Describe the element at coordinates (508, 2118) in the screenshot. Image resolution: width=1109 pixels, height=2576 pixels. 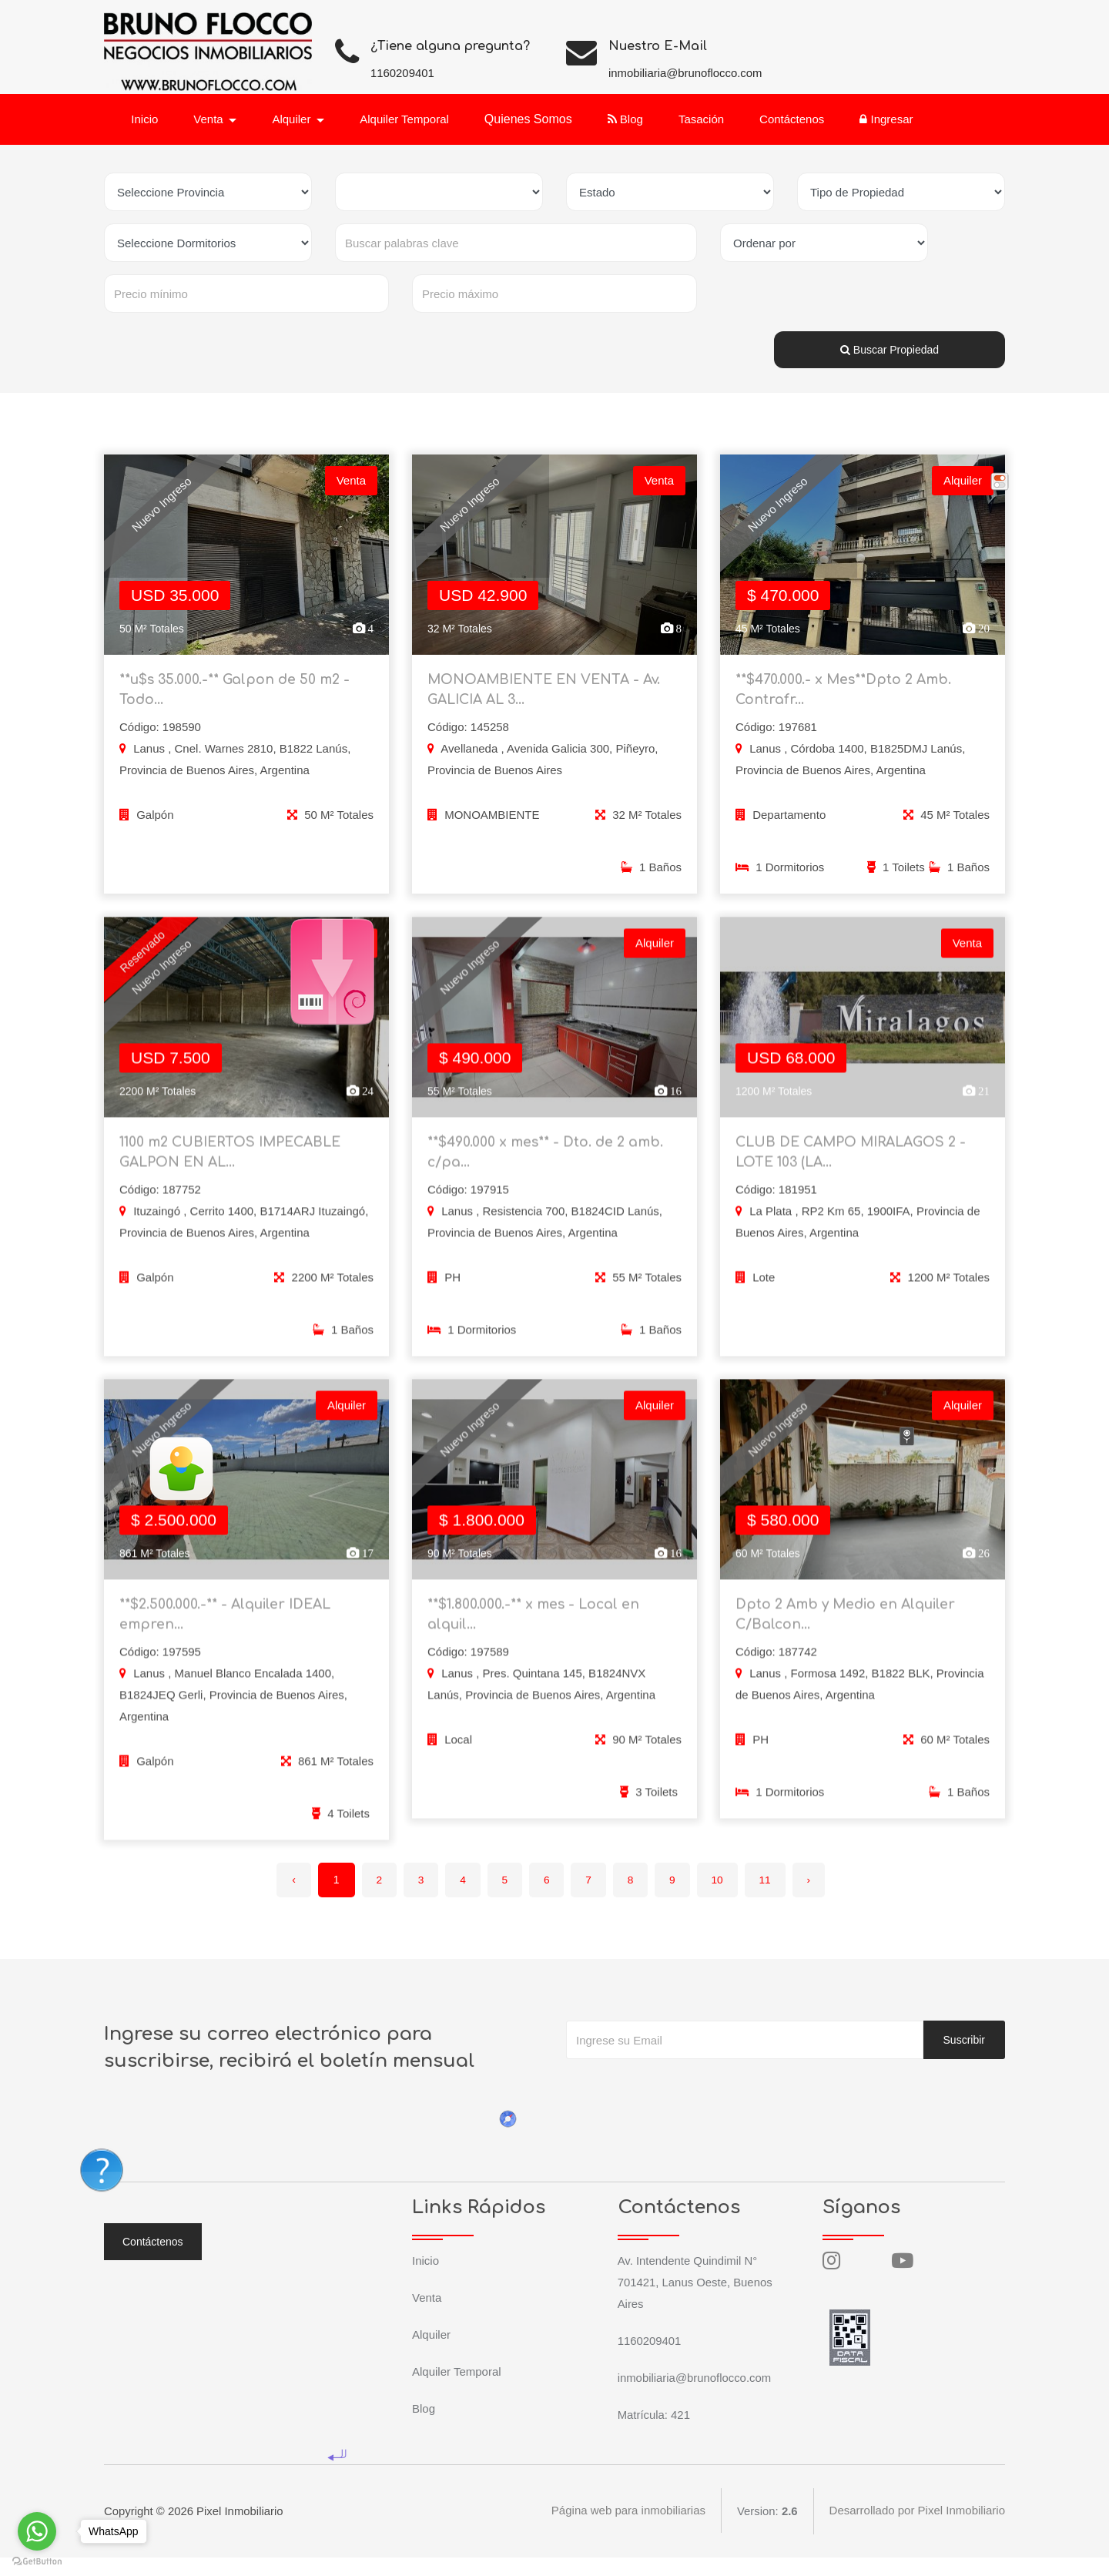
I see `open the web browser` at that location.